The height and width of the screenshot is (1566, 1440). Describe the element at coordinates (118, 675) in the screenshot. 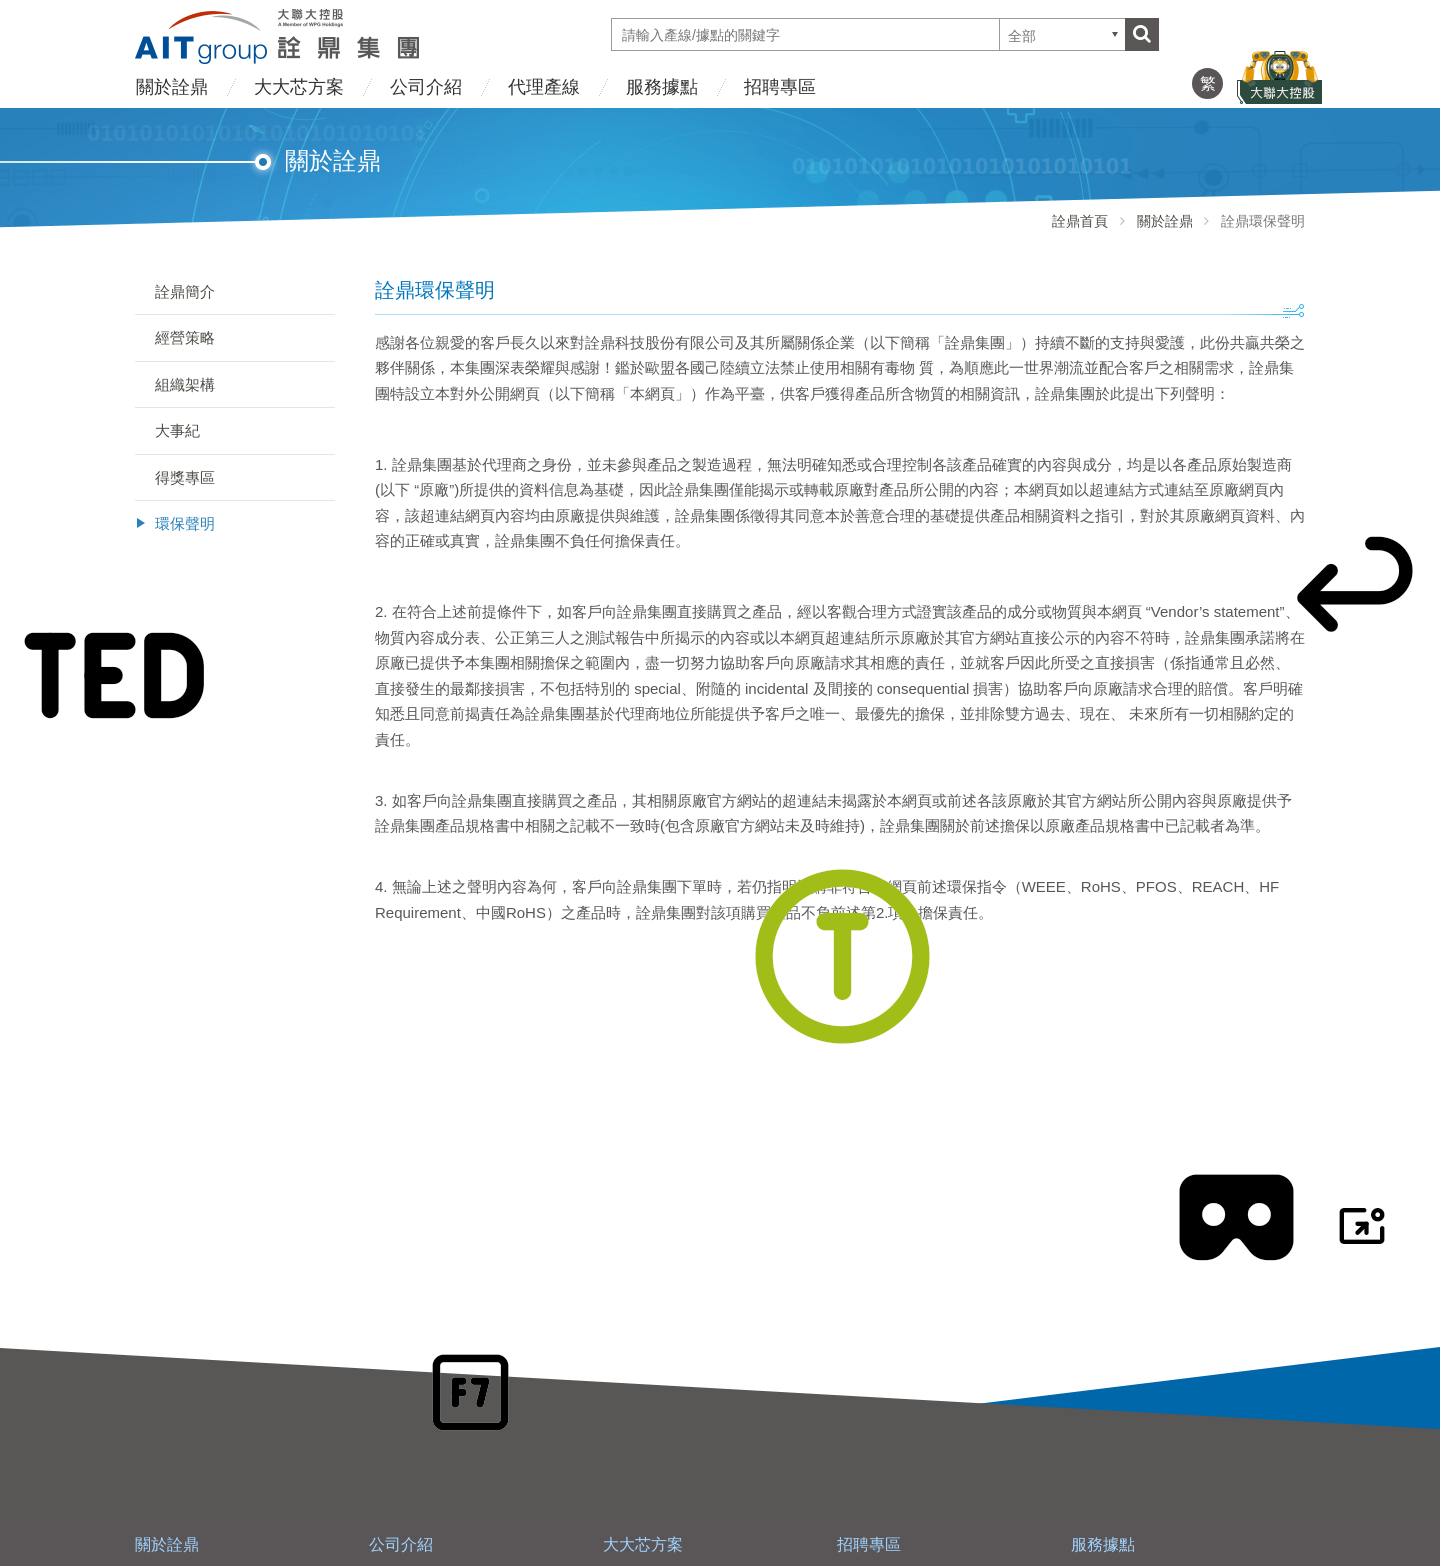

I see `open the TED app or website` at that location.